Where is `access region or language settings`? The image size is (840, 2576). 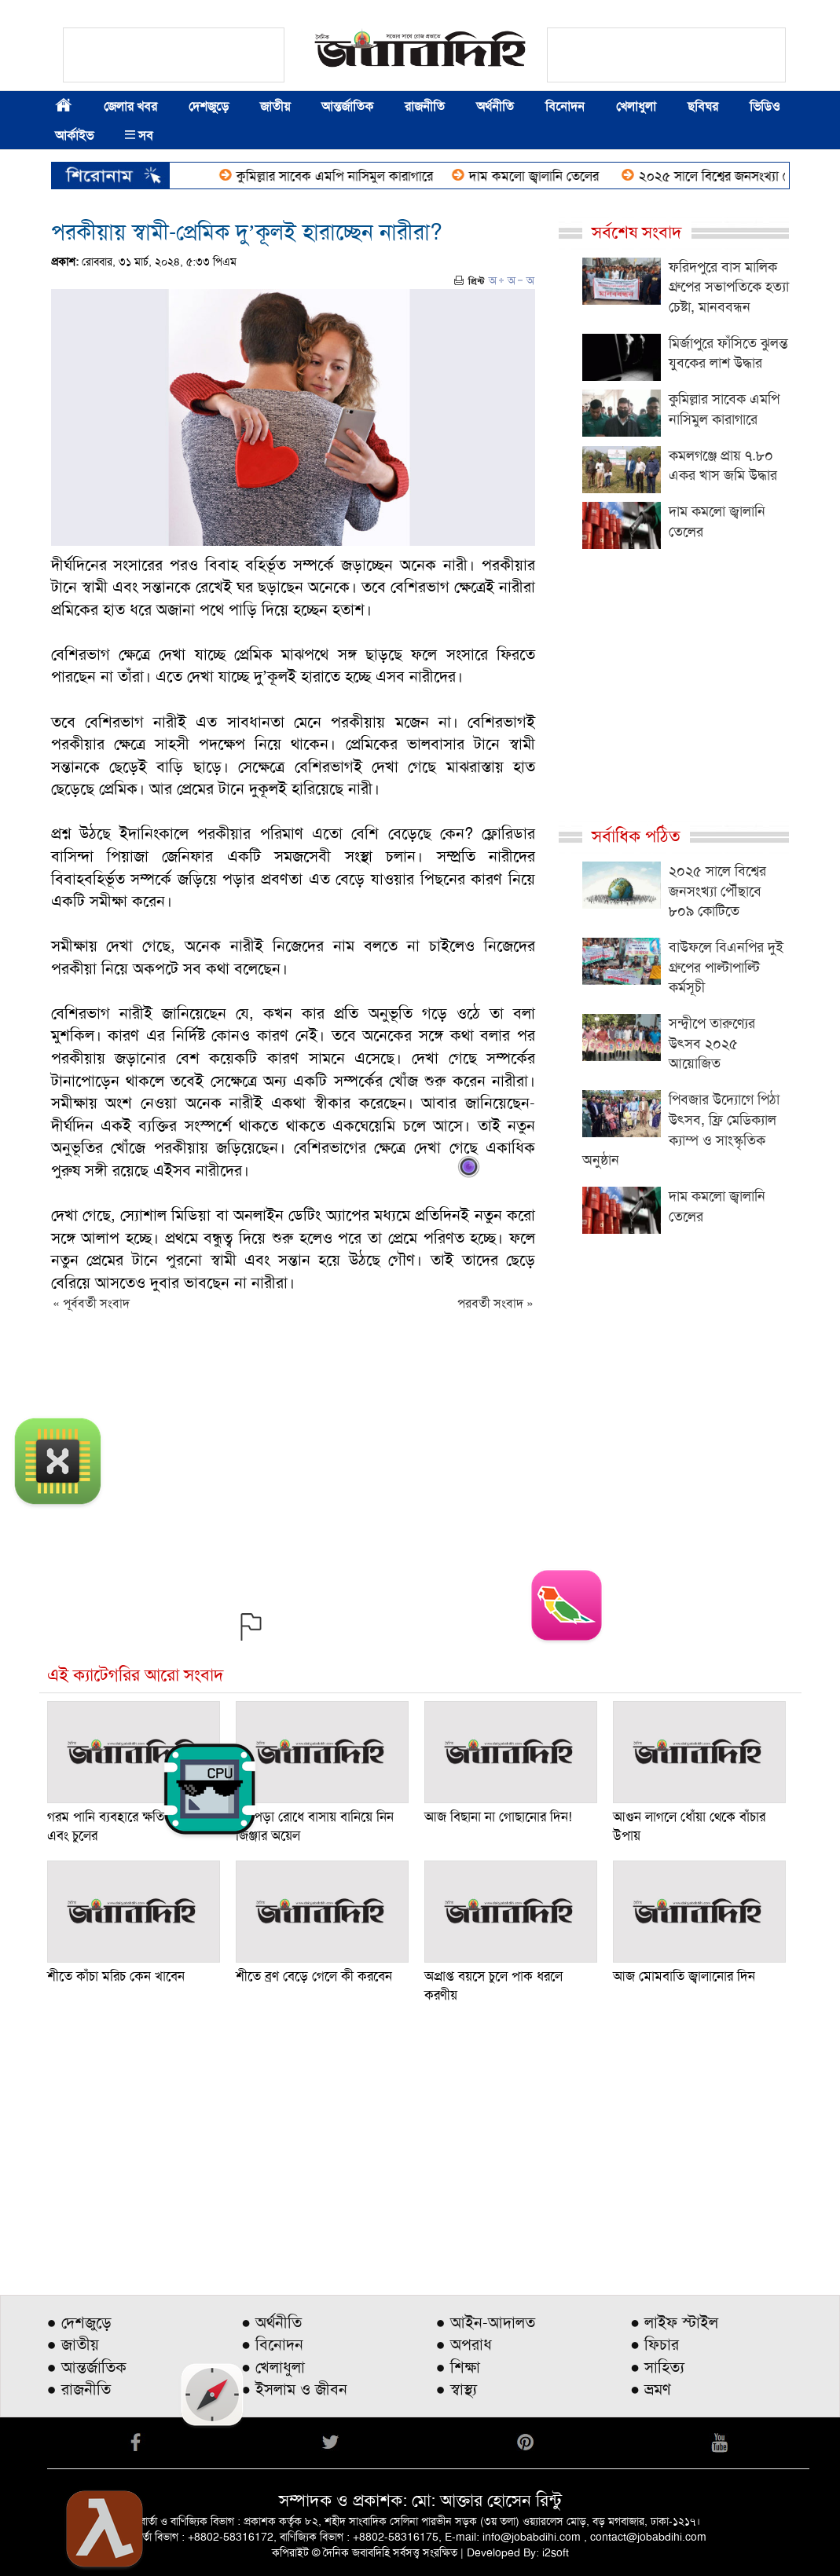
access region or language settings is located at coordinates (251, 1626).